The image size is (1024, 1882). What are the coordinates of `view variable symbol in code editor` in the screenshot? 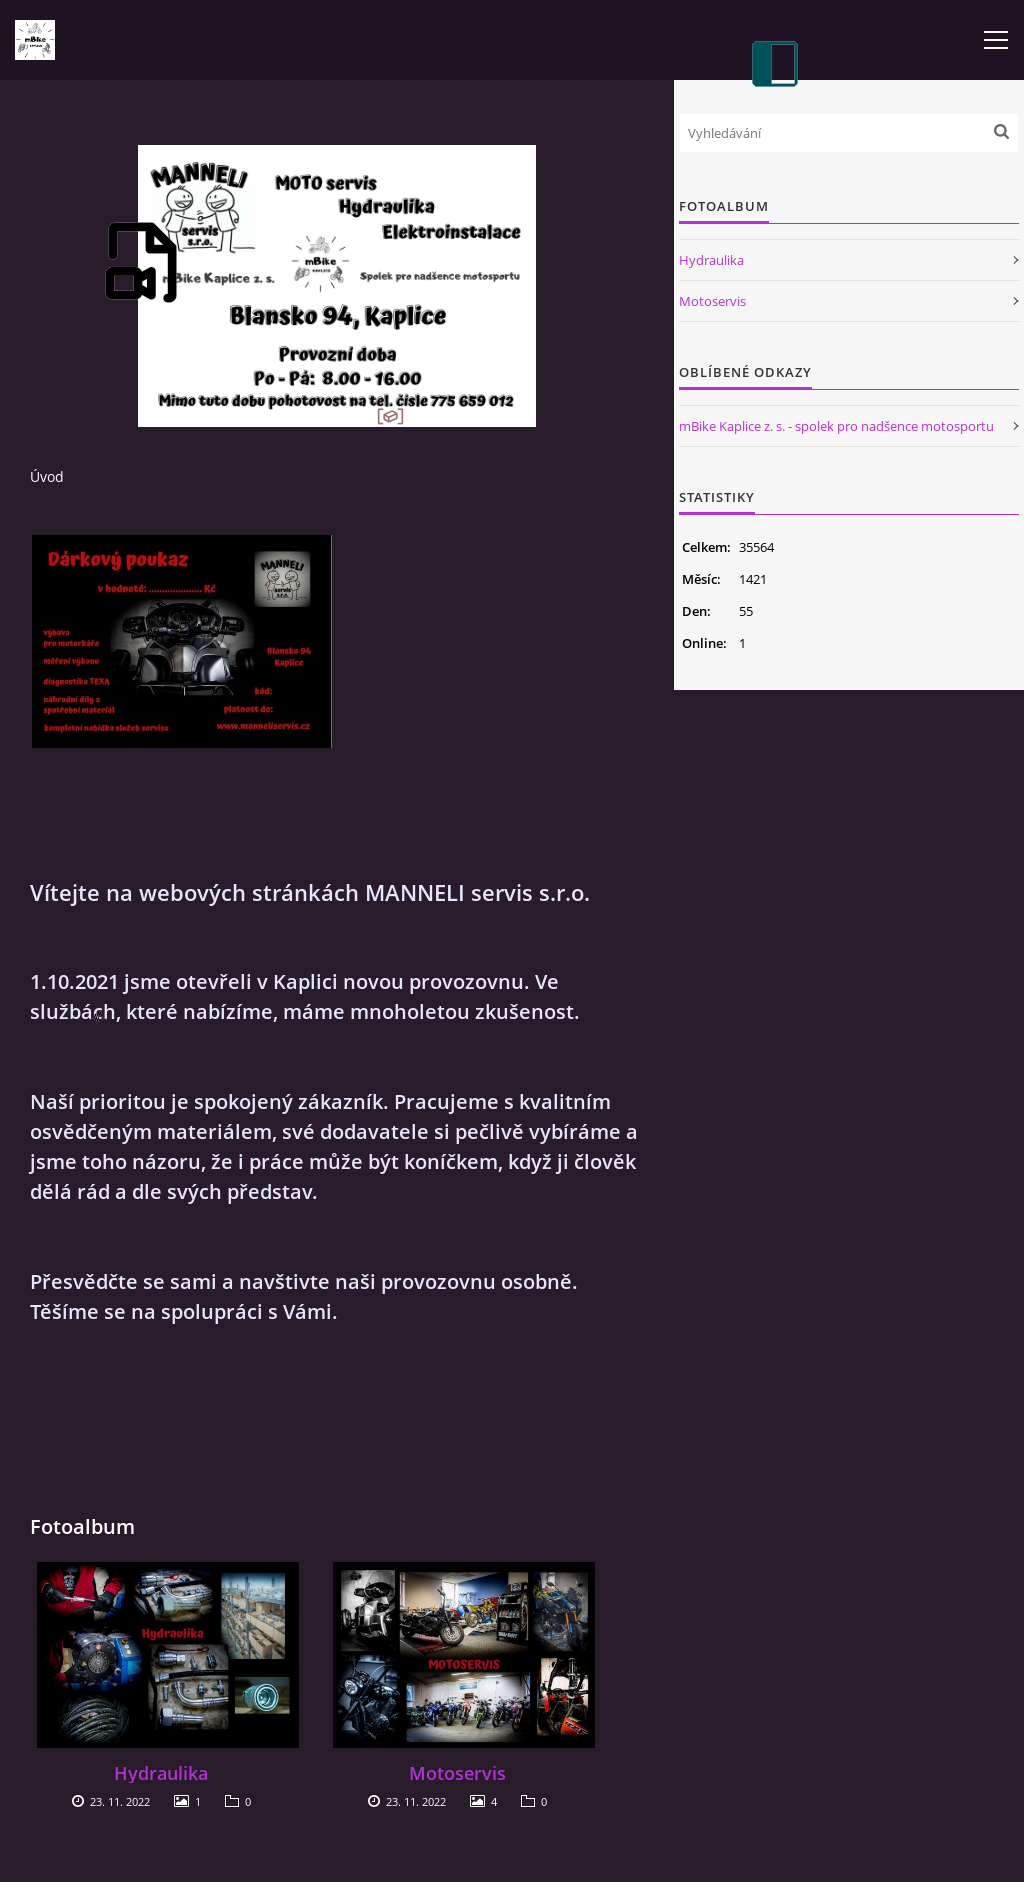 It's located at (390, 415).